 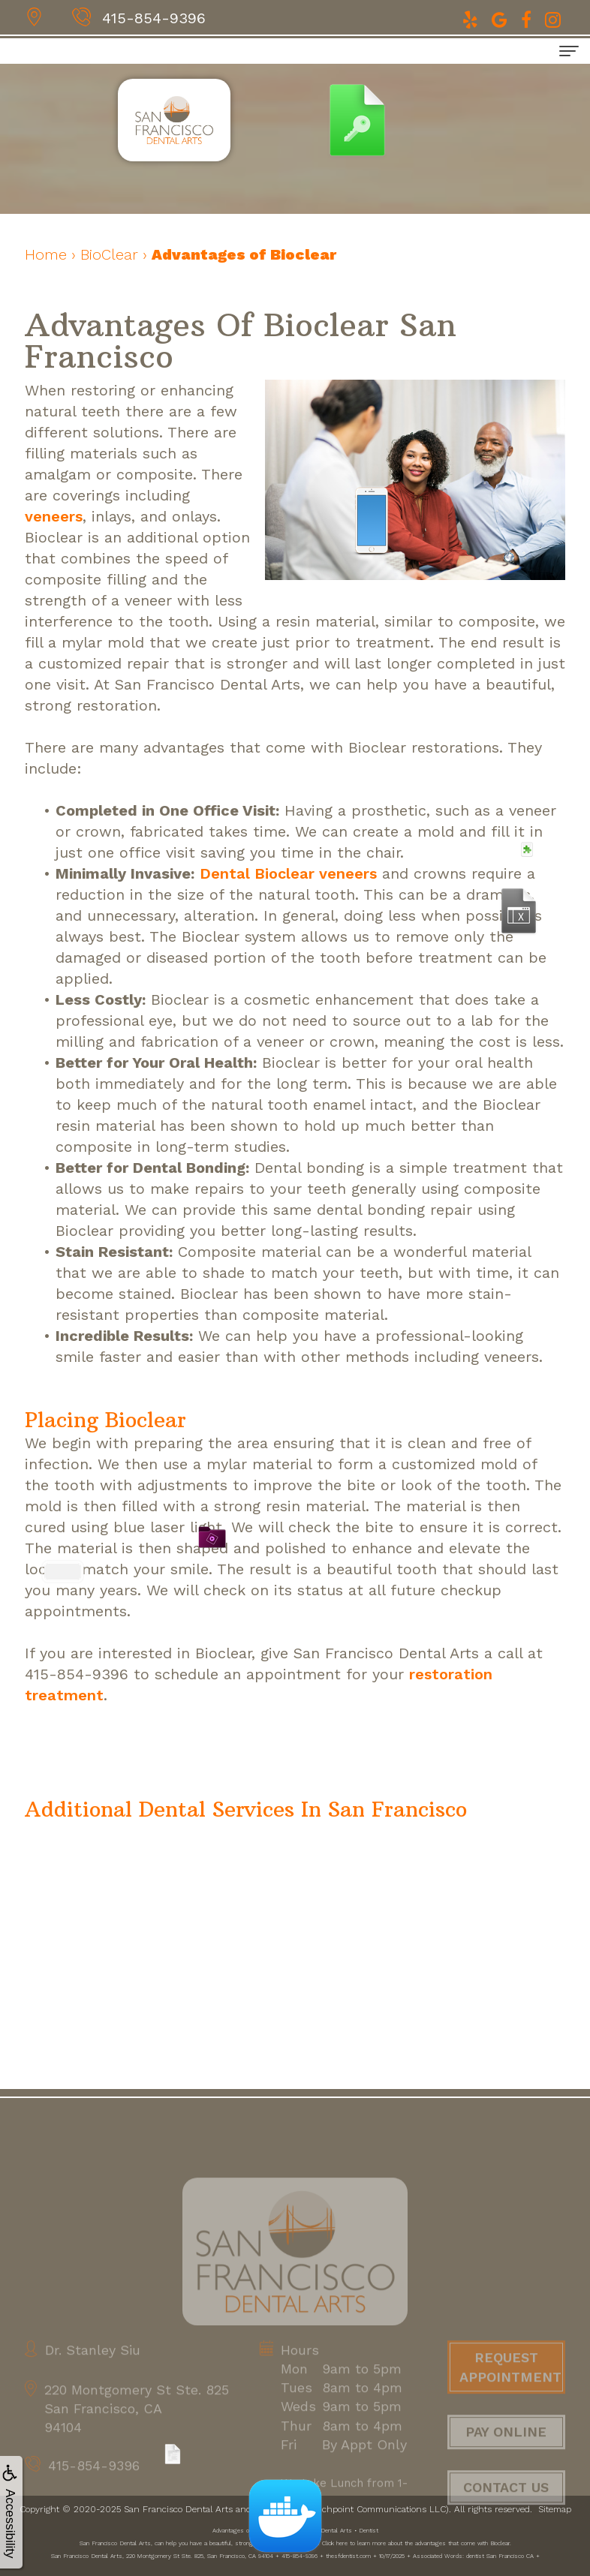 What do you see at coordinates (527, 849) in the screenshot?
I see `an add-on or plugin file type` at bounding box center [527, 849].